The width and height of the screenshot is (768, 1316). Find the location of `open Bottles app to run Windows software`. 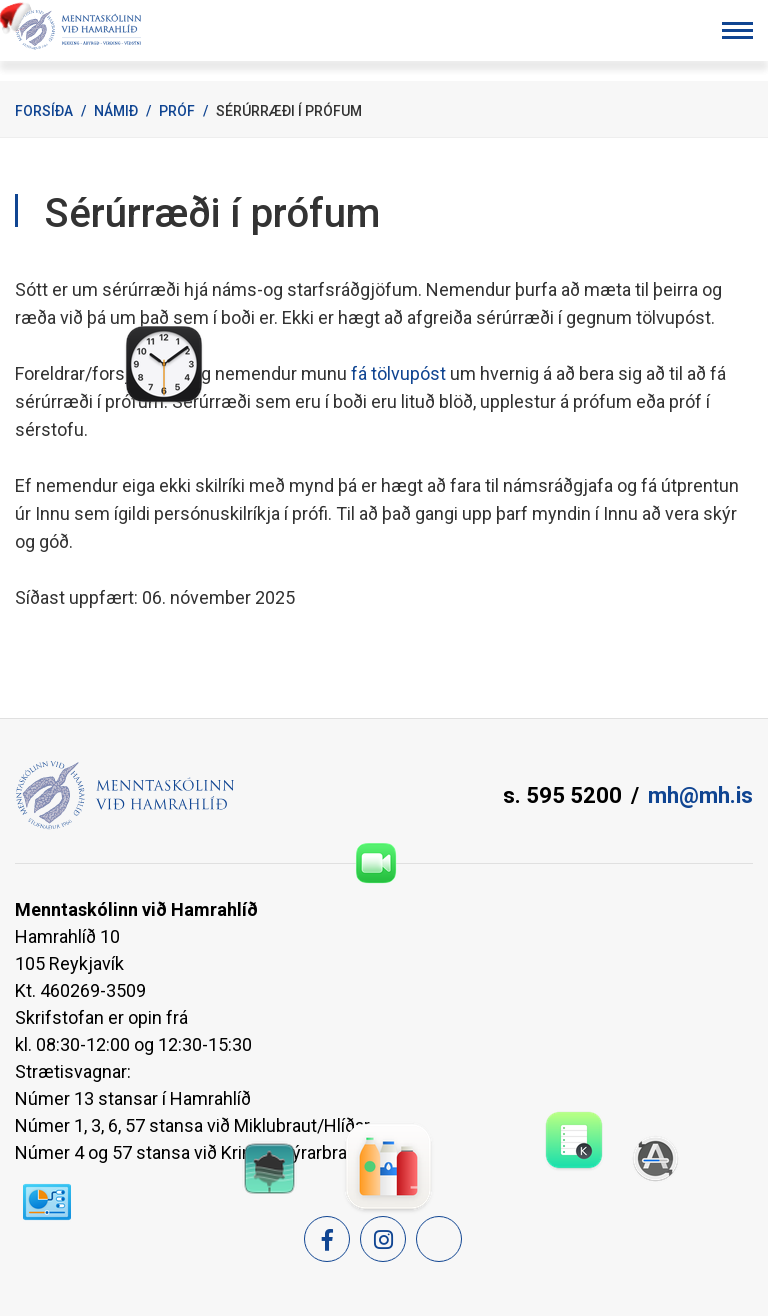

open Bottles app to run Windows software is located at coordinates (388, 1166).